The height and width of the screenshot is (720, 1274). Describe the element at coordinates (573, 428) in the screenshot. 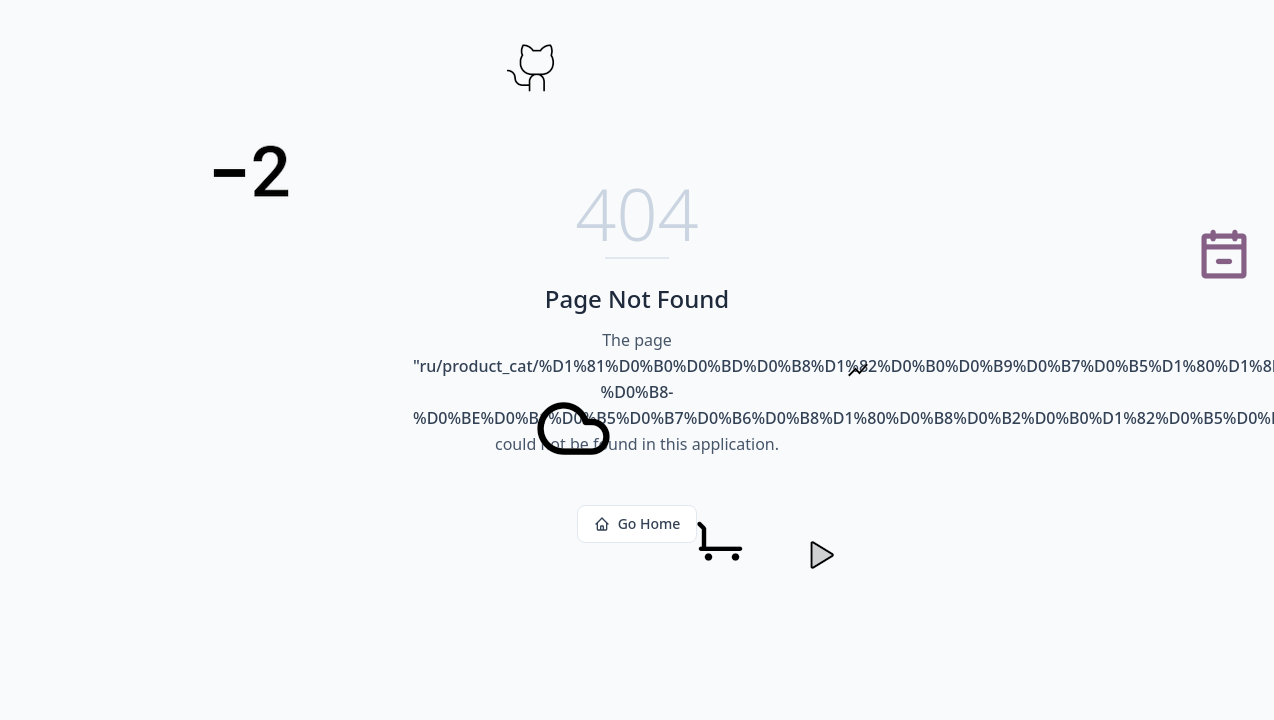

I see `access cloud storage` at that location.